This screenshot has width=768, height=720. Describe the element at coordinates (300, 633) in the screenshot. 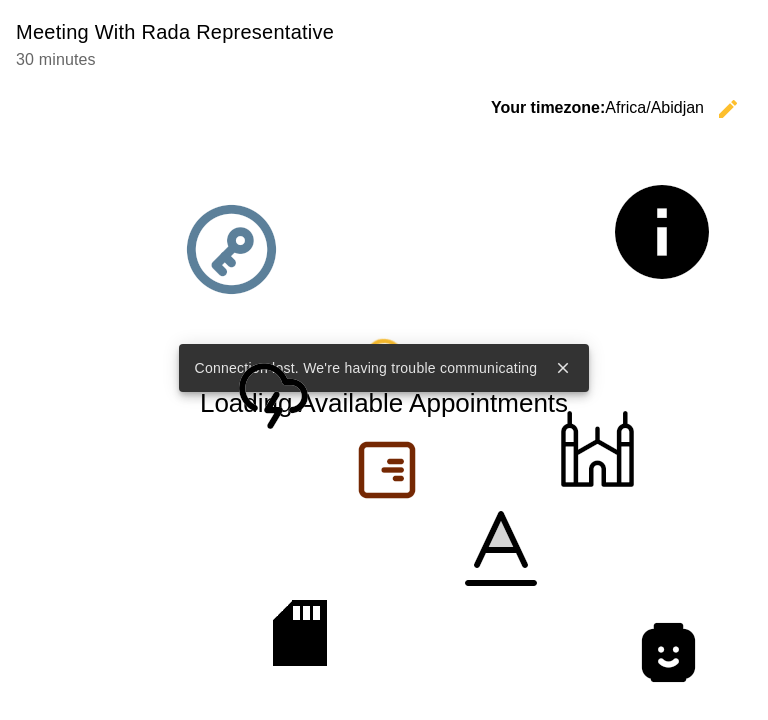

I see `access sd card storage` at that location.